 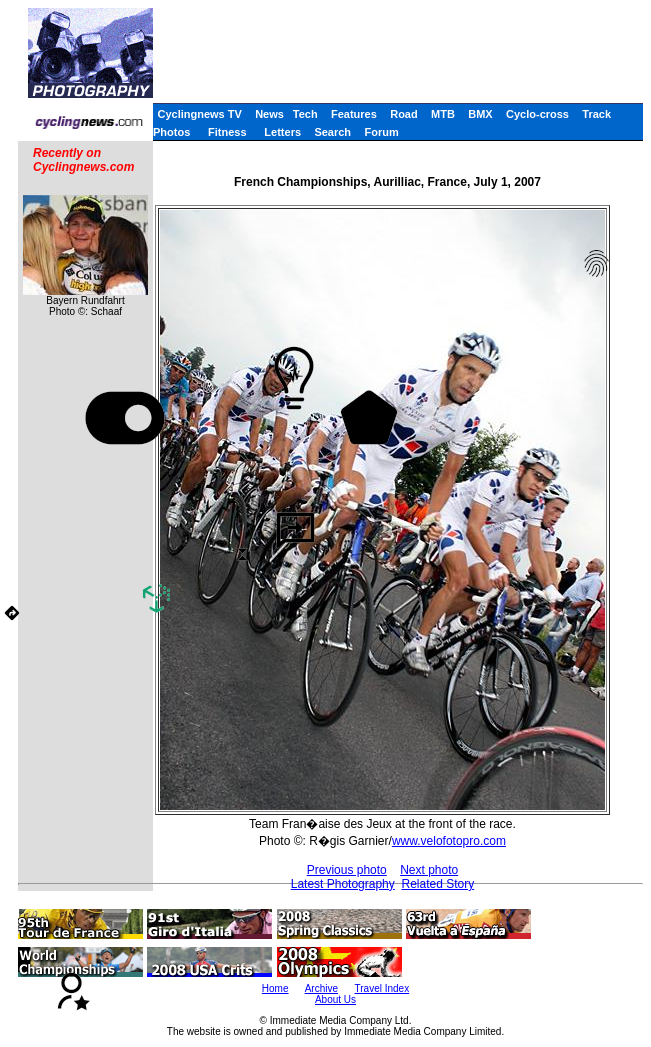 What do you see at coordinates (596, 263) in the screenshot?
I see `MonkeyTie company logo` at bounding box center [596, 263].